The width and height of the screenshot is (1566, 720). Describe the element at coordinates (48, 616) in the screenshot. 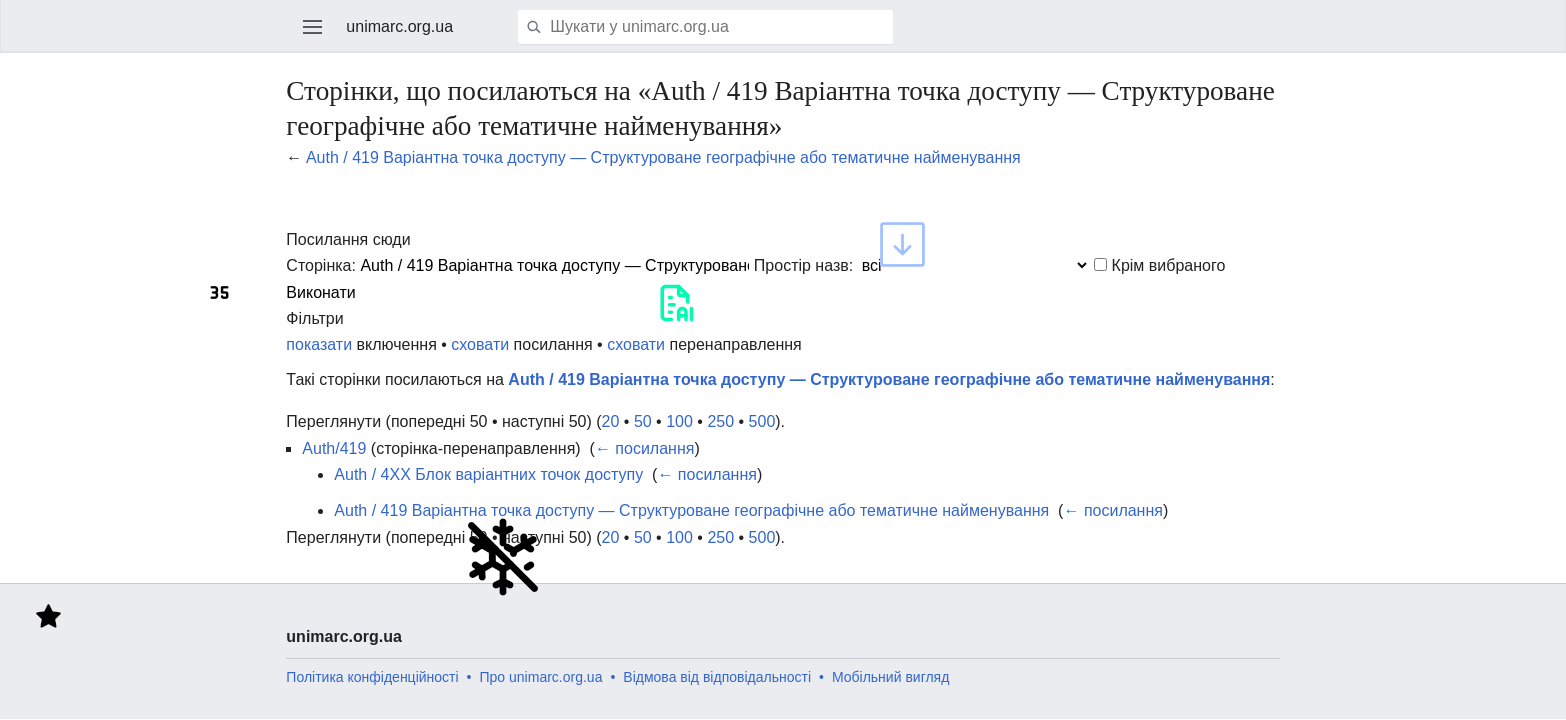

I see `add to favorites` at that location.